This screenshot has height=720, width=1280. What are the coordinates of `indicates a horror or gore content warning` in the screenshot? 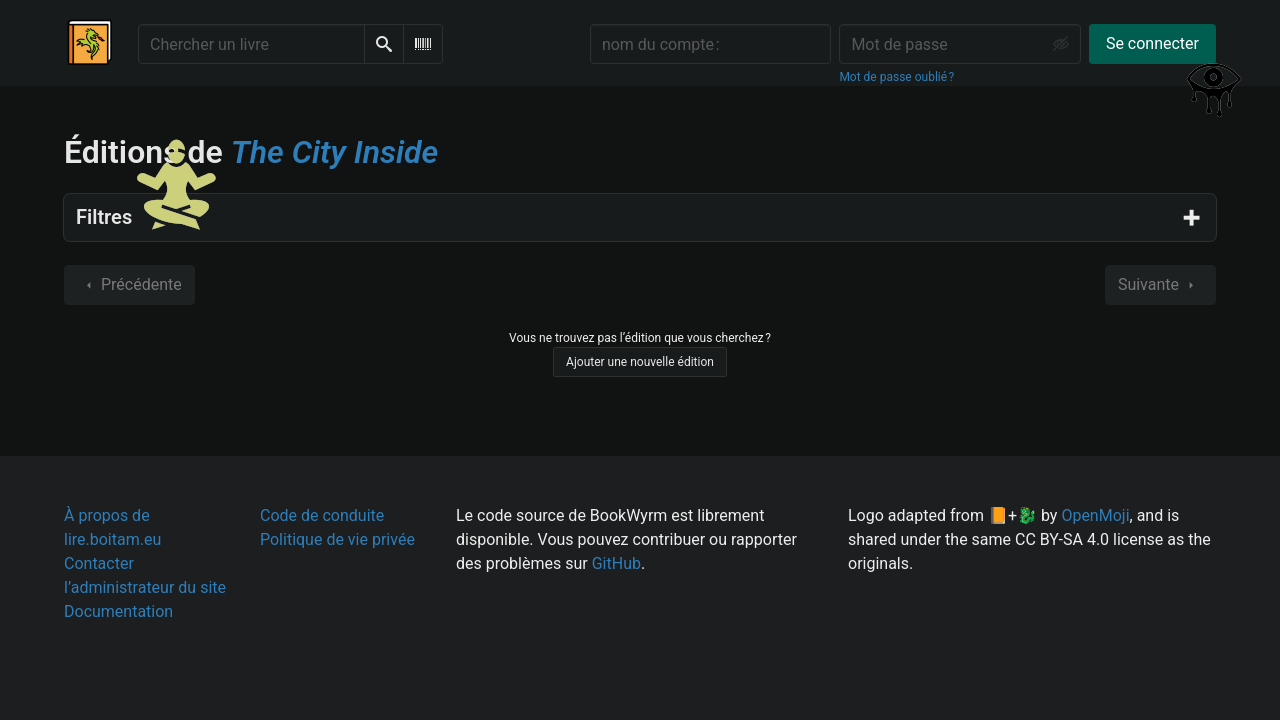 It's located at (1214, 90).